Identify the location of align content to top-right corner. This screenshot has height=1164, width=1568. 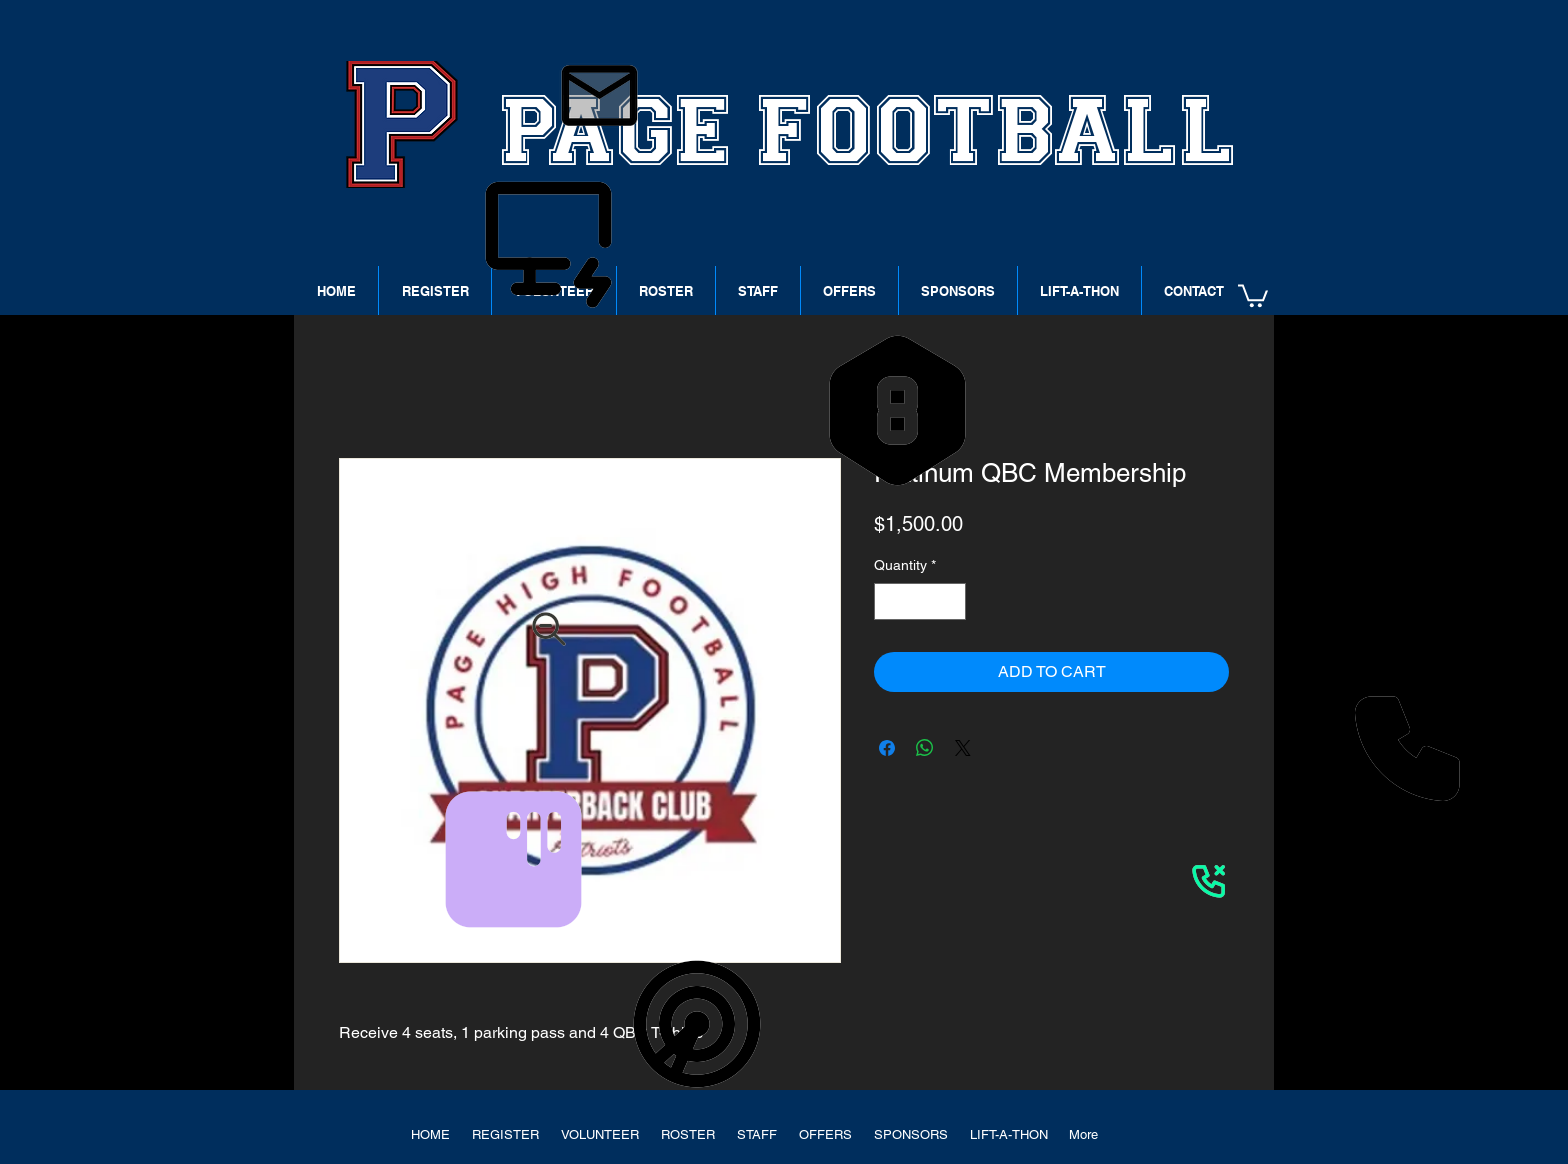
(513, 859).